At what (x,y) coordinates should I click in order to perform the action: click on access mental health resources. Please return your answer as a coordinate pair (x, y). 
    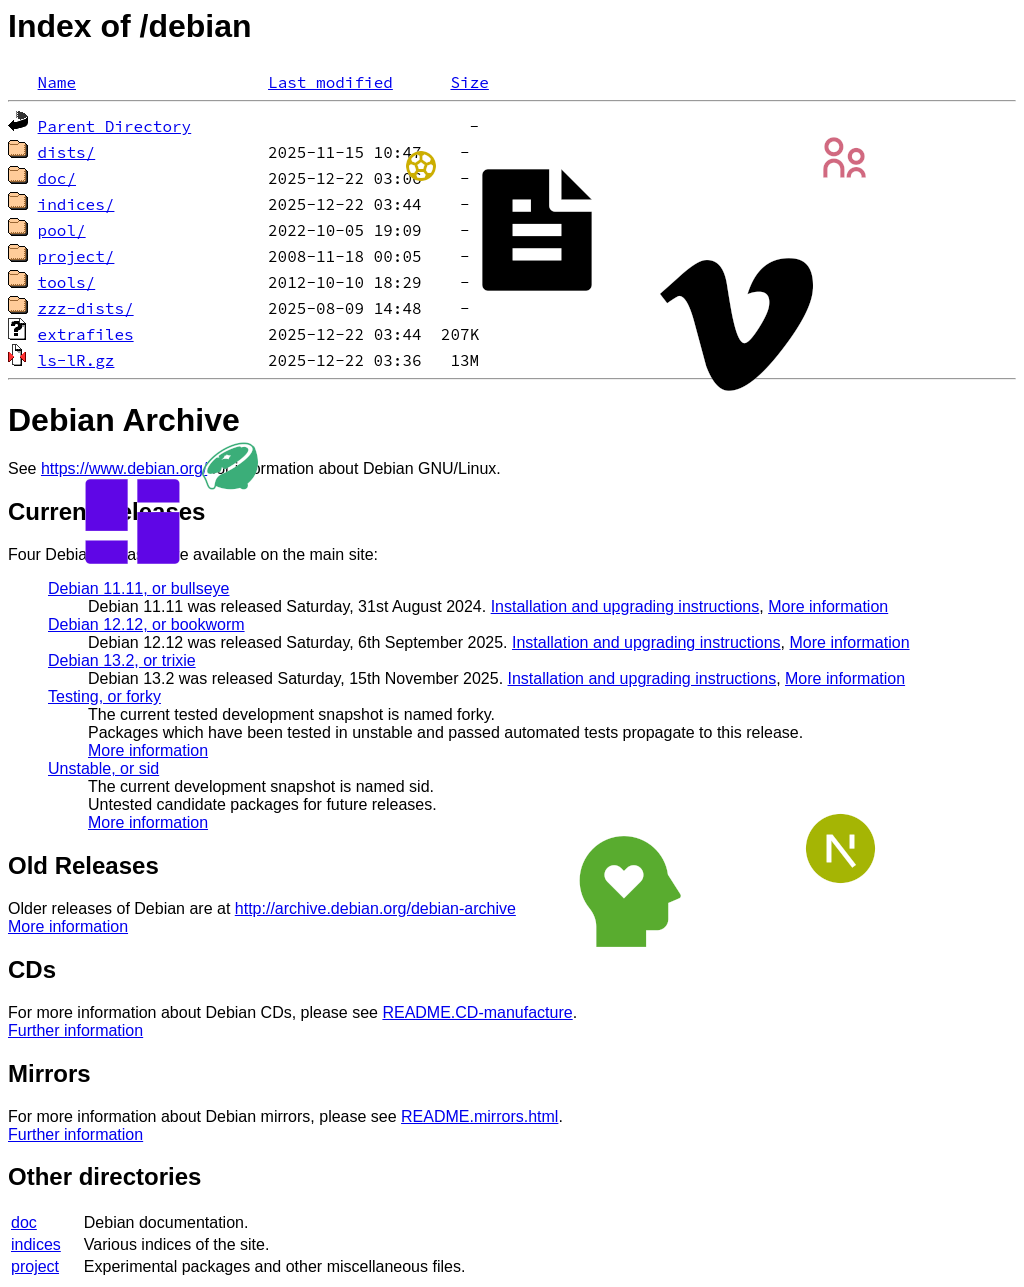
    Looking at the image, I should click on (629, 891).